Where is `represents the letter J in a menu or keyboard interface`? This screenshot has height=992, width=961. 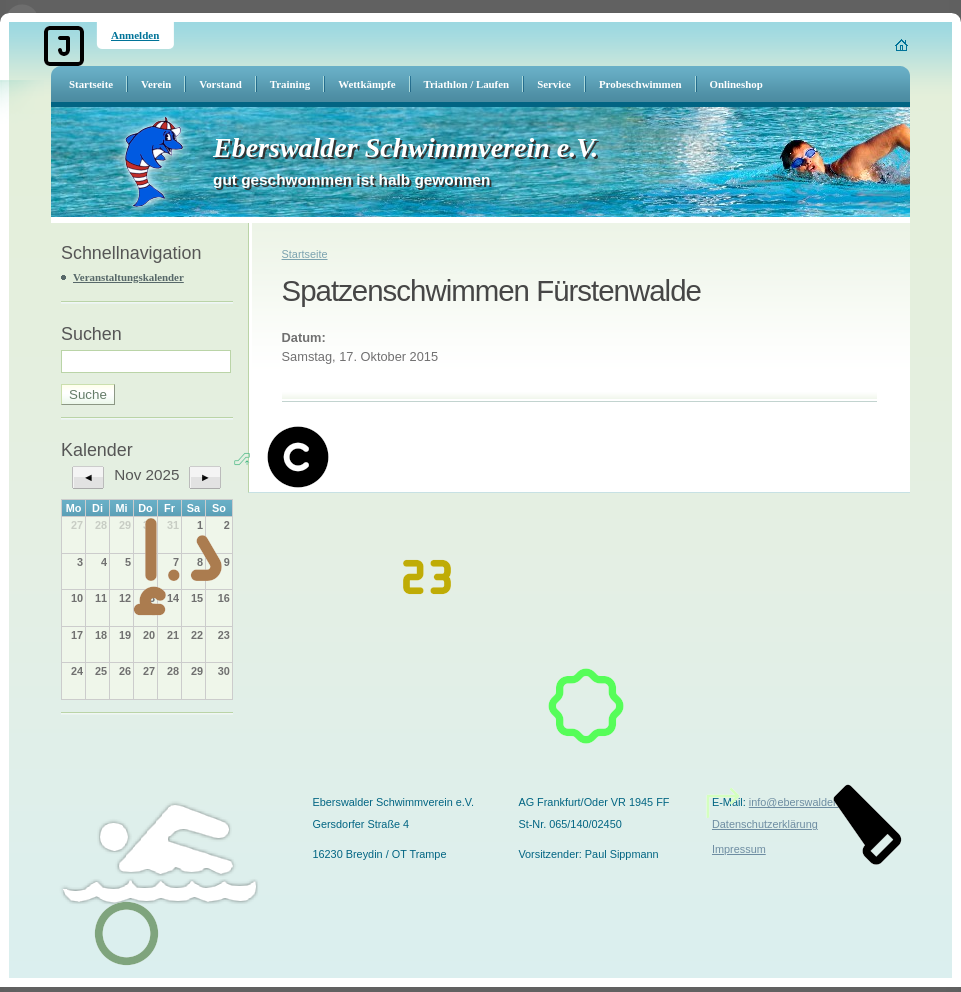
represents the letter J in a menu or keyboard interface is located at coordinates (64, 46).